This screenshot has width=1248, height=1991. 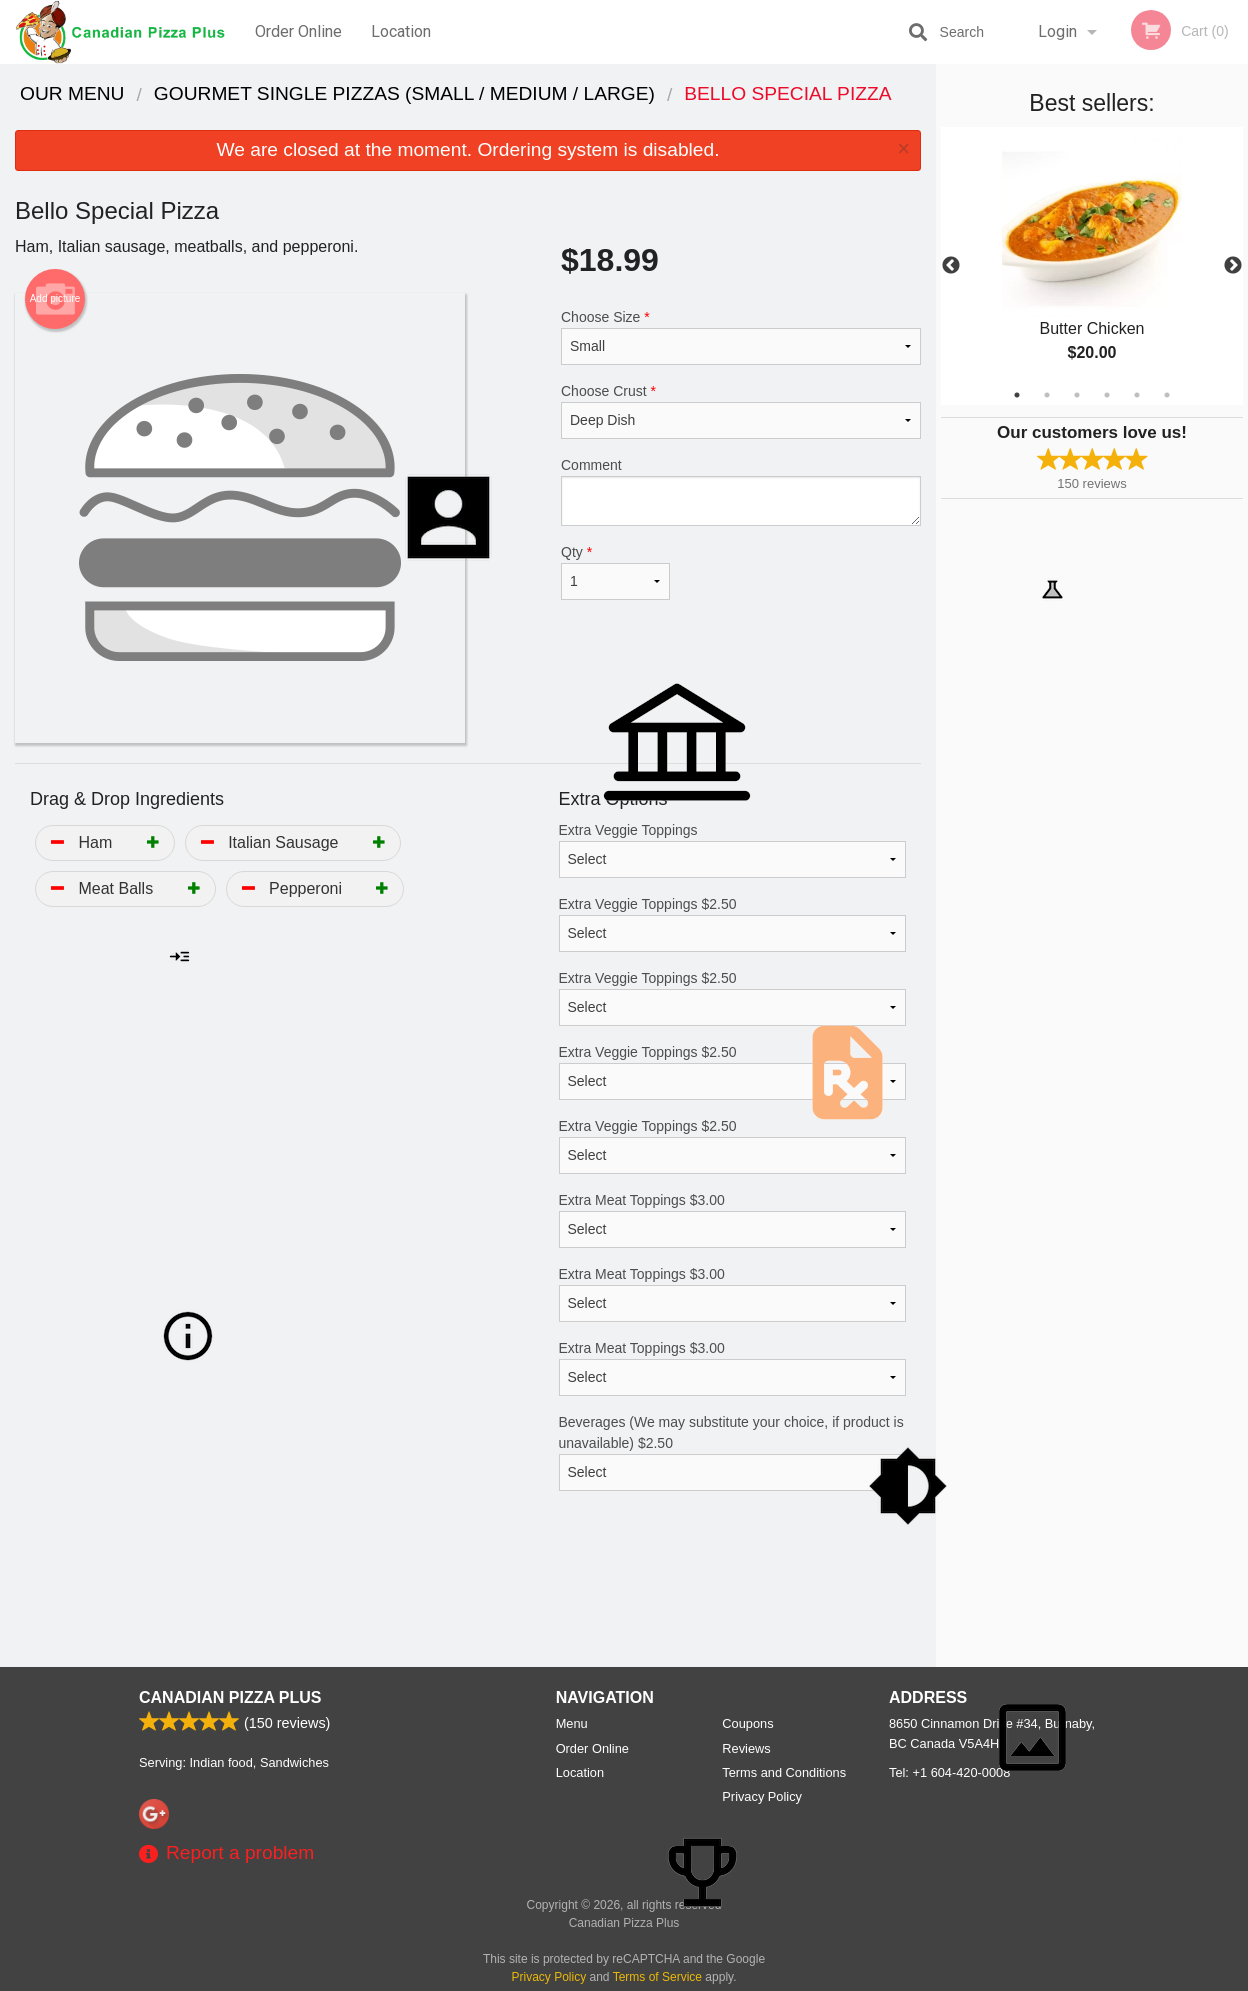 What do you see at coordinates (1052, 589) in the screenshot?
I see `access science or laboratory features` at bounding box center [1052, 589].